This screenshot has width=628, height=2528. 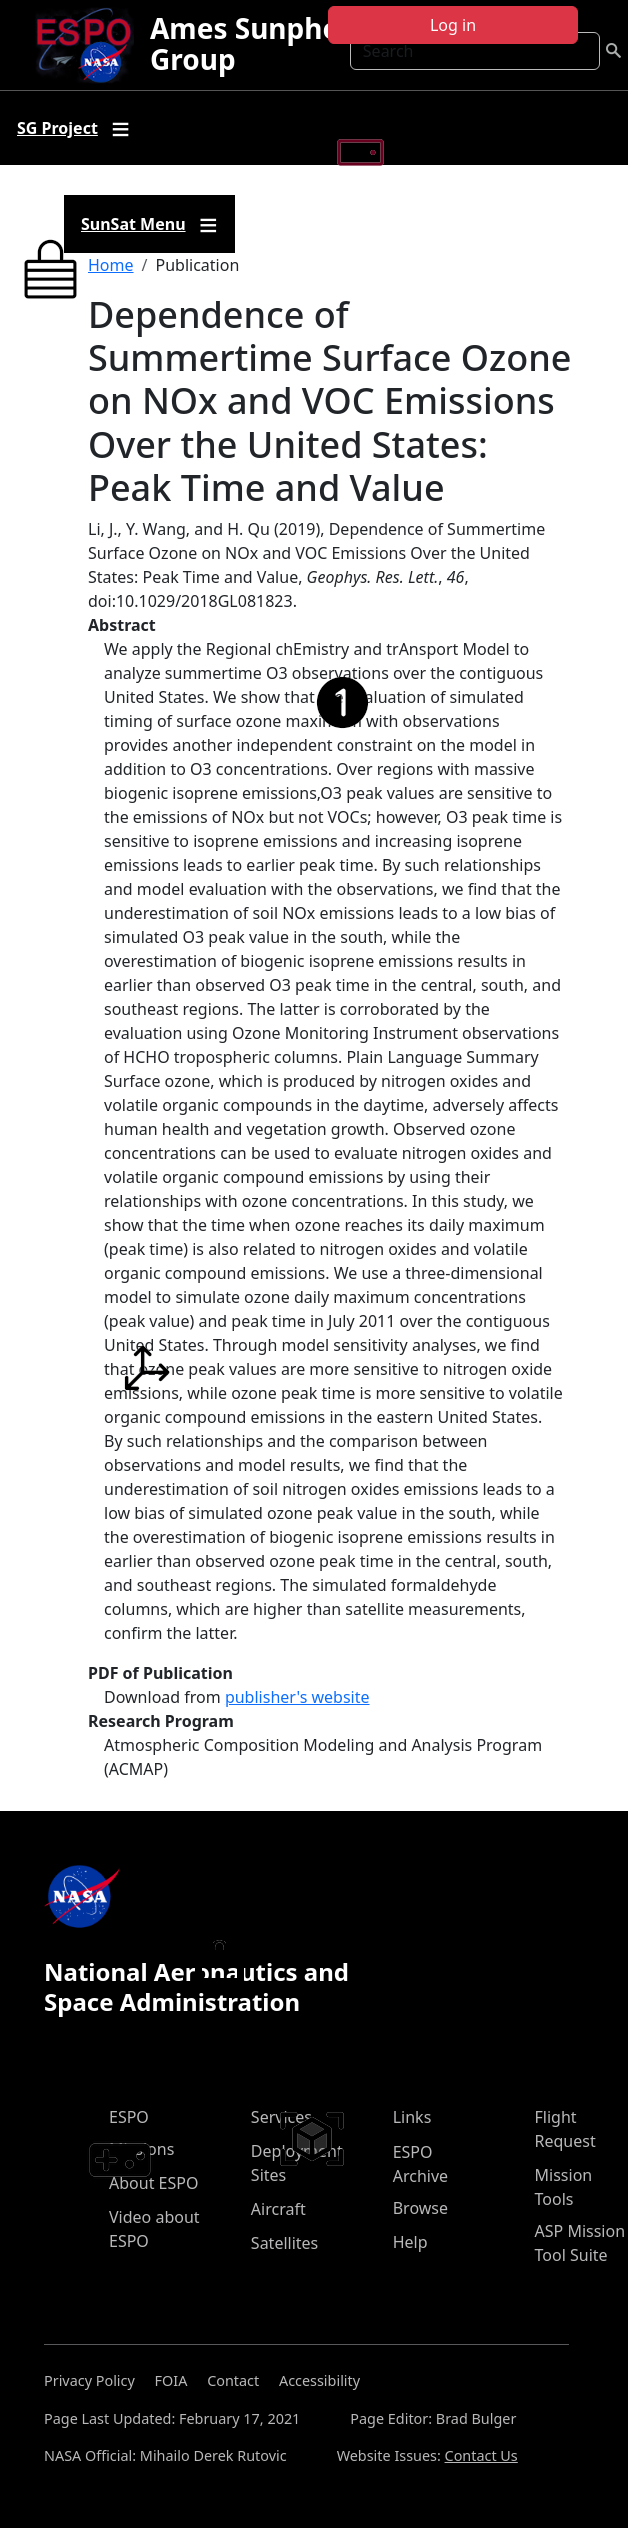 I want to click on switch to 3D view or coordinate system, so click(x=144, y=1370).